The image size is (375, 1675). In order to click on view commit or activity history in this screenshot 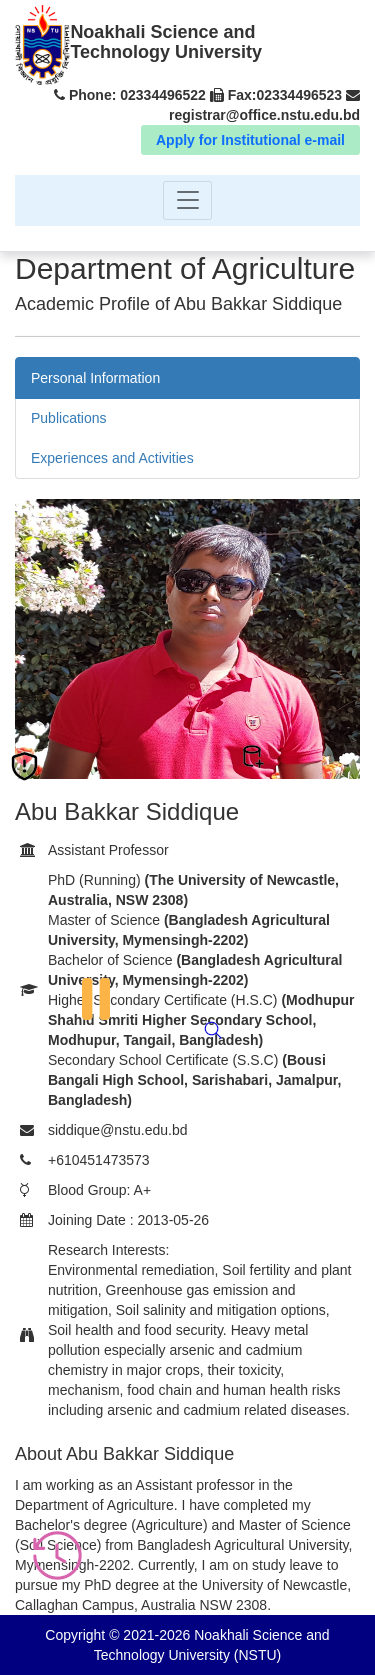, I will do `click(57, 1555)`.